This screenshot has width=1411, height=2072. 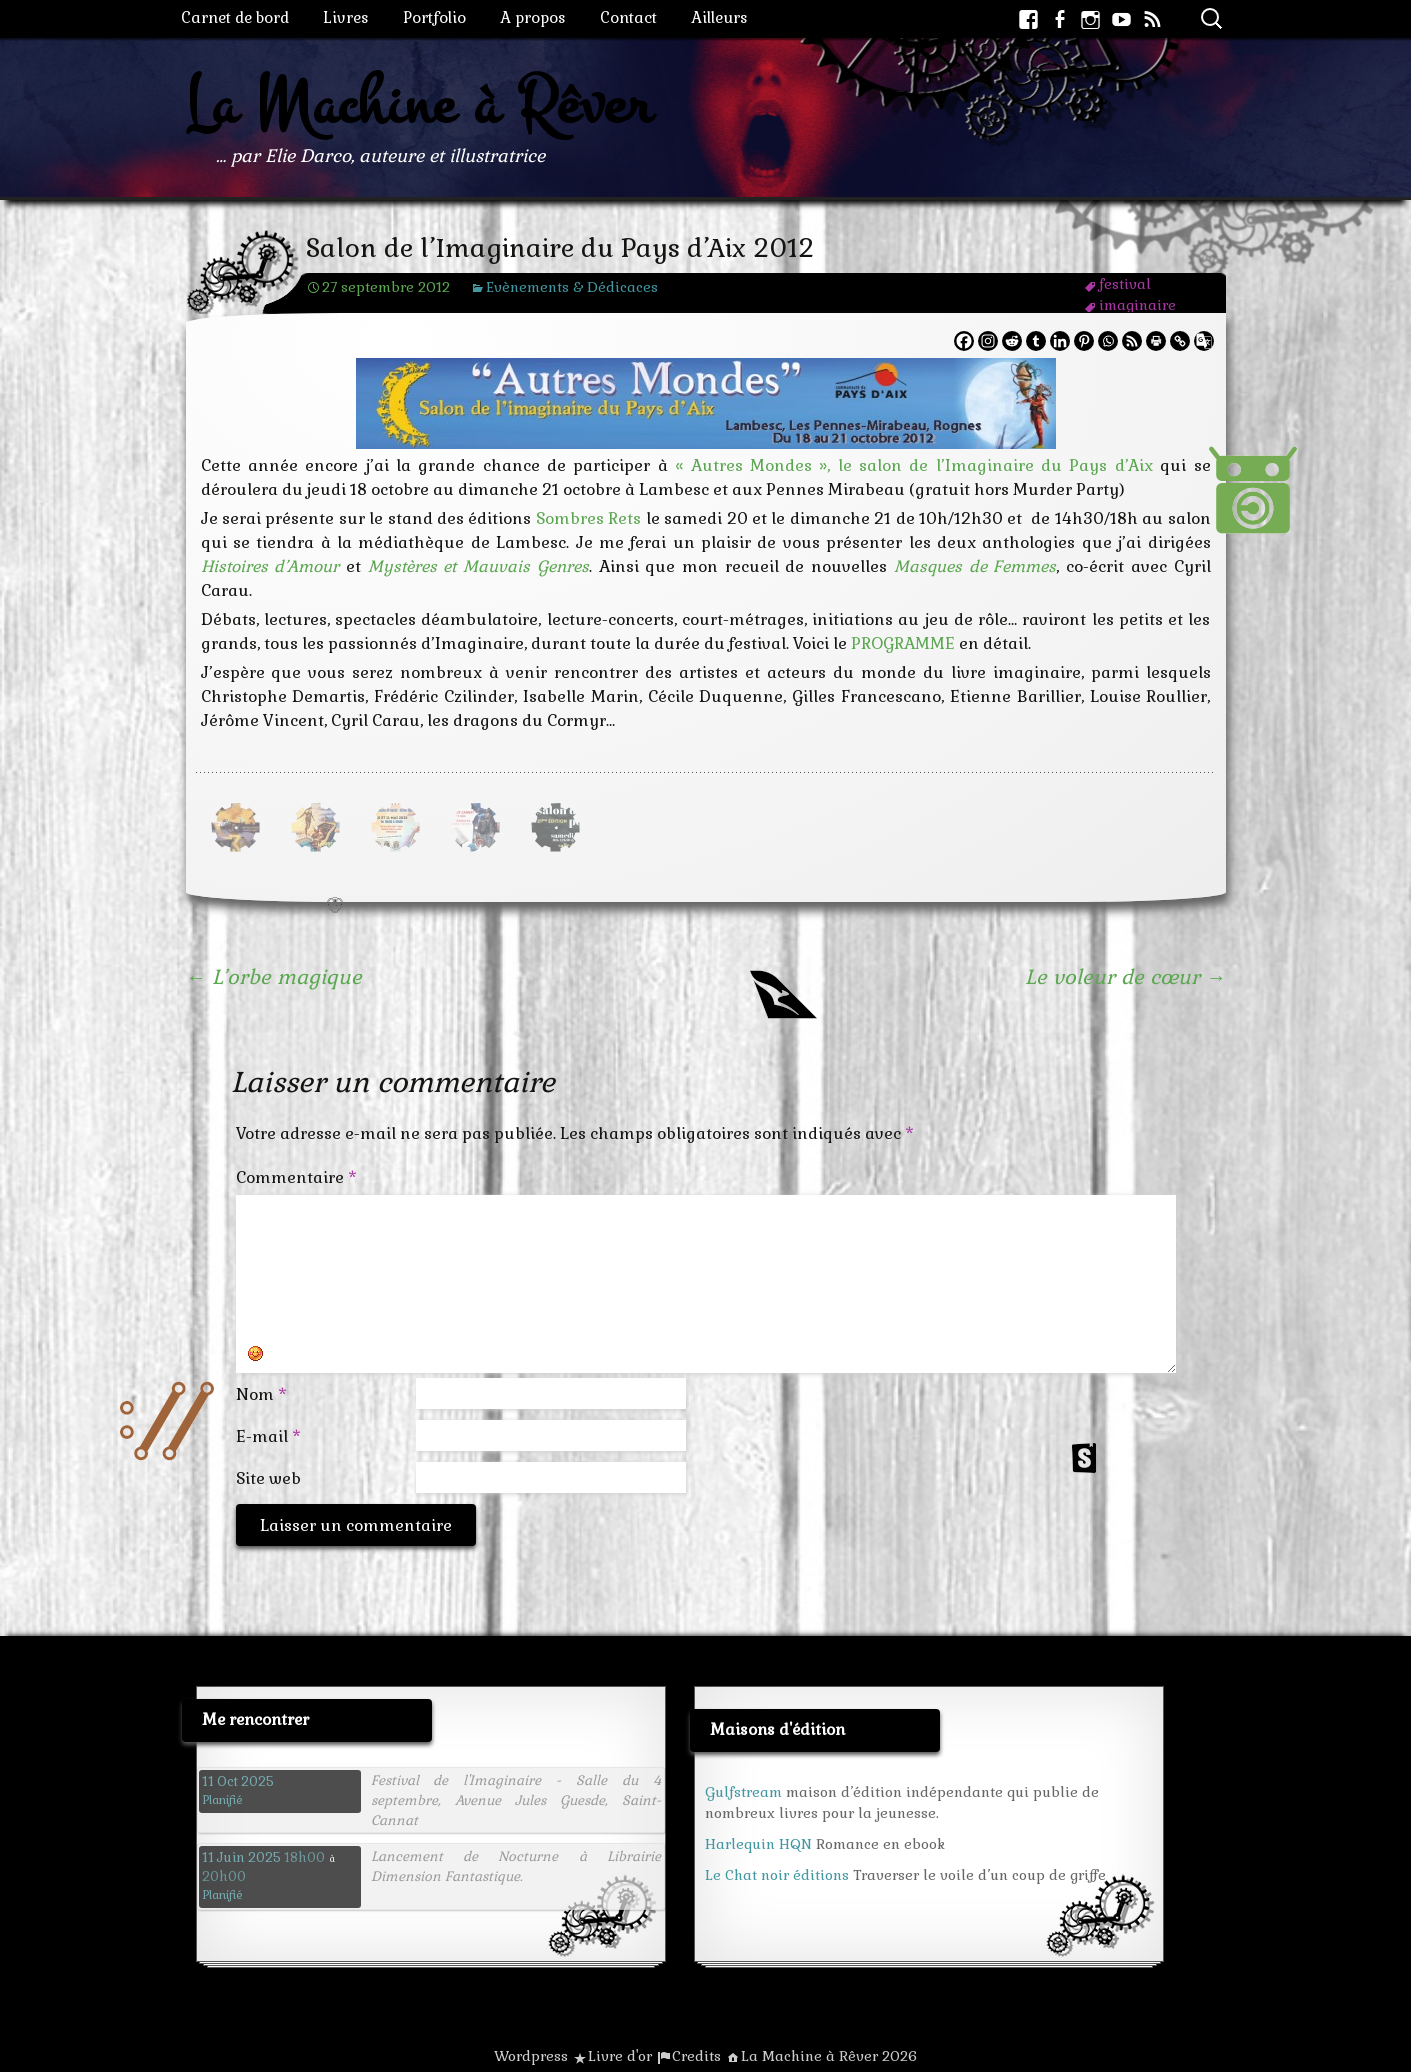 What do you see at coordinates (1084, 1458) in the screenshot?
I see `open Storybook component library` at bounding box center [1084, 1458].